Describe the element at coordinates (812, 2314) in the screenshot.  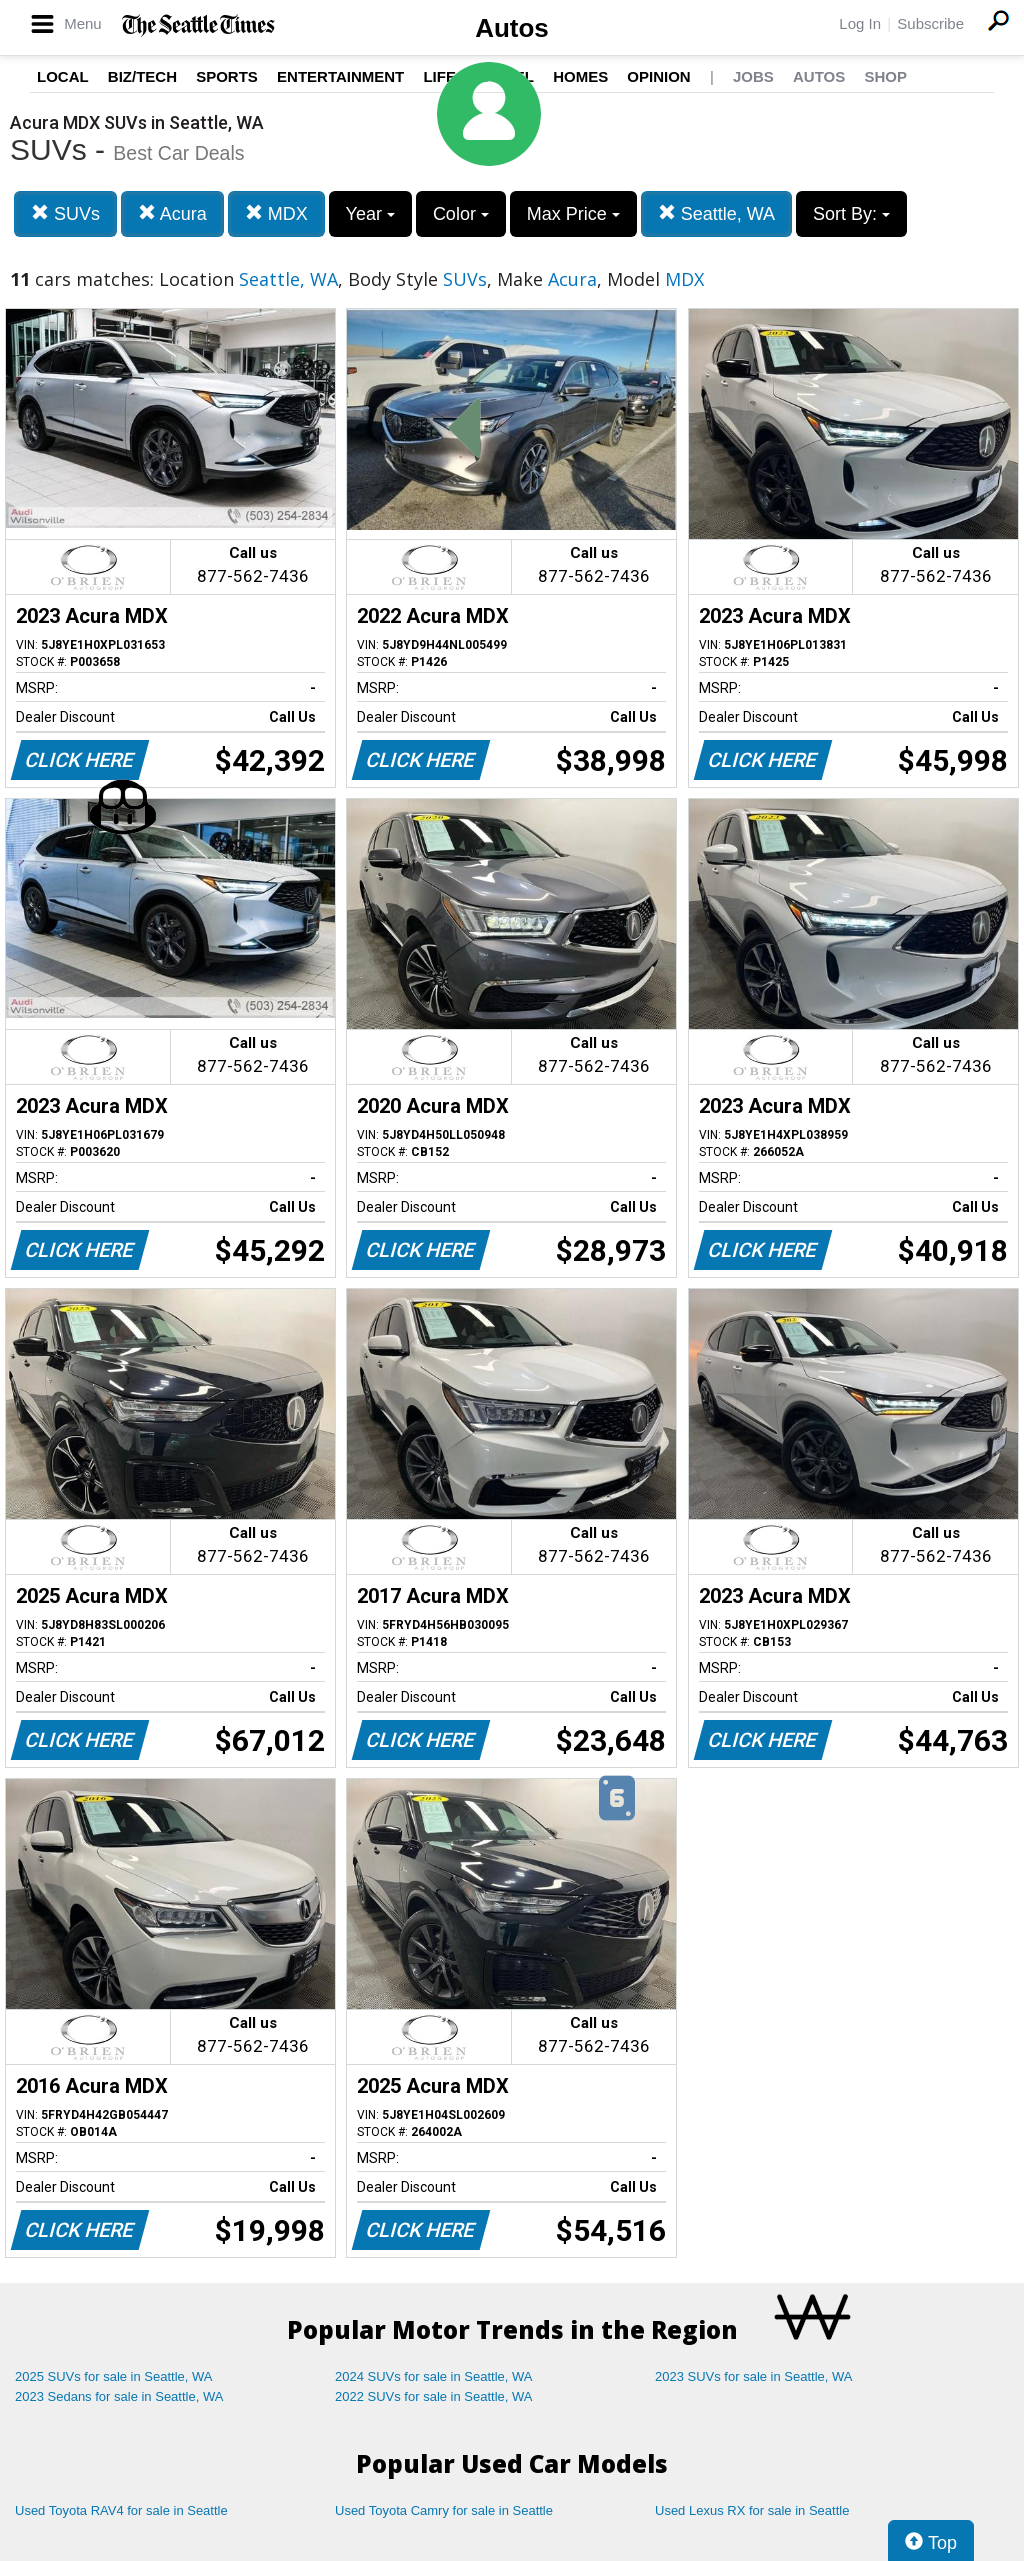
I see `indicates Korean won currency` at that location.